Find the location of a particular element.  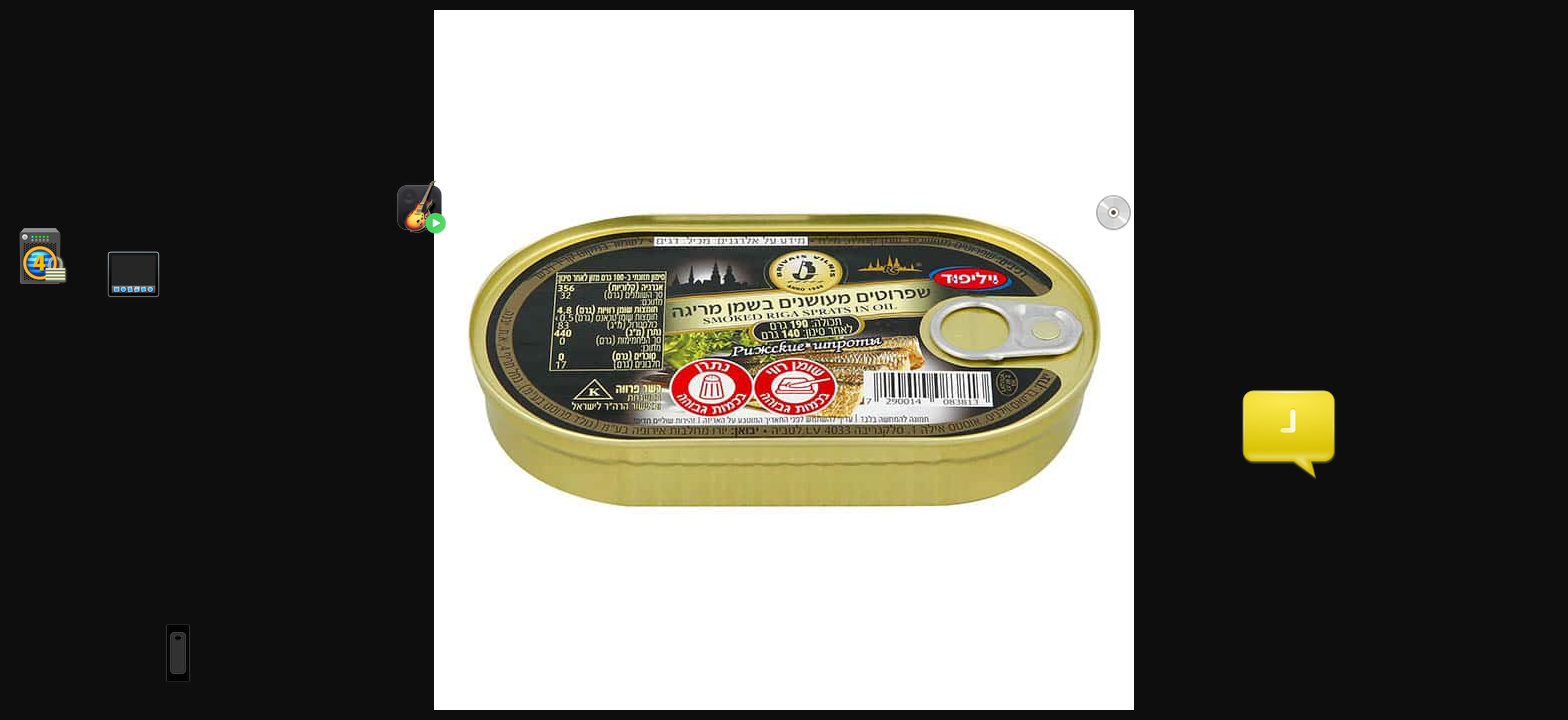

view connected iPod Shuffle in sidebar is located at coordinates (178, 653).